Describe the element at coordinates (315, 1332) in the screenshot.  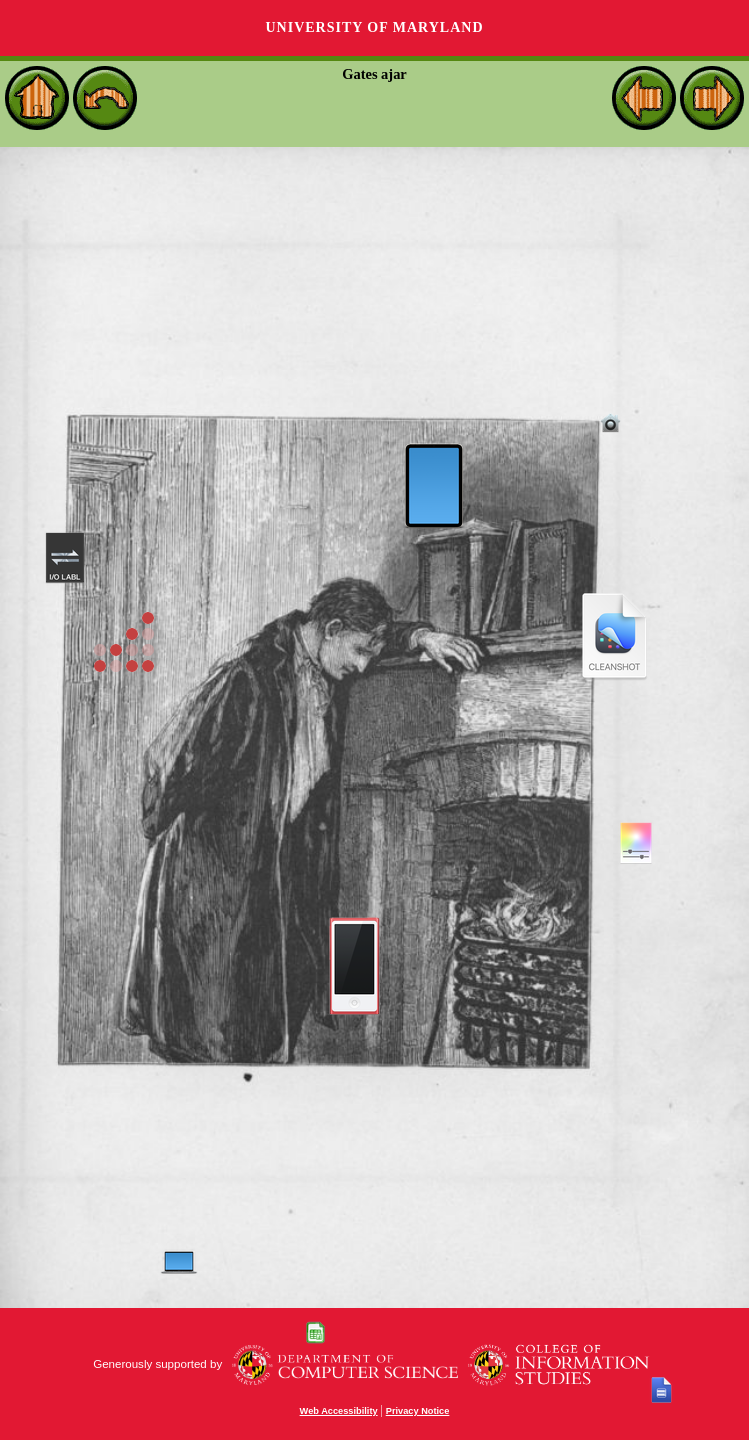
I see `open an opendocument spreadsheet file` at that location.